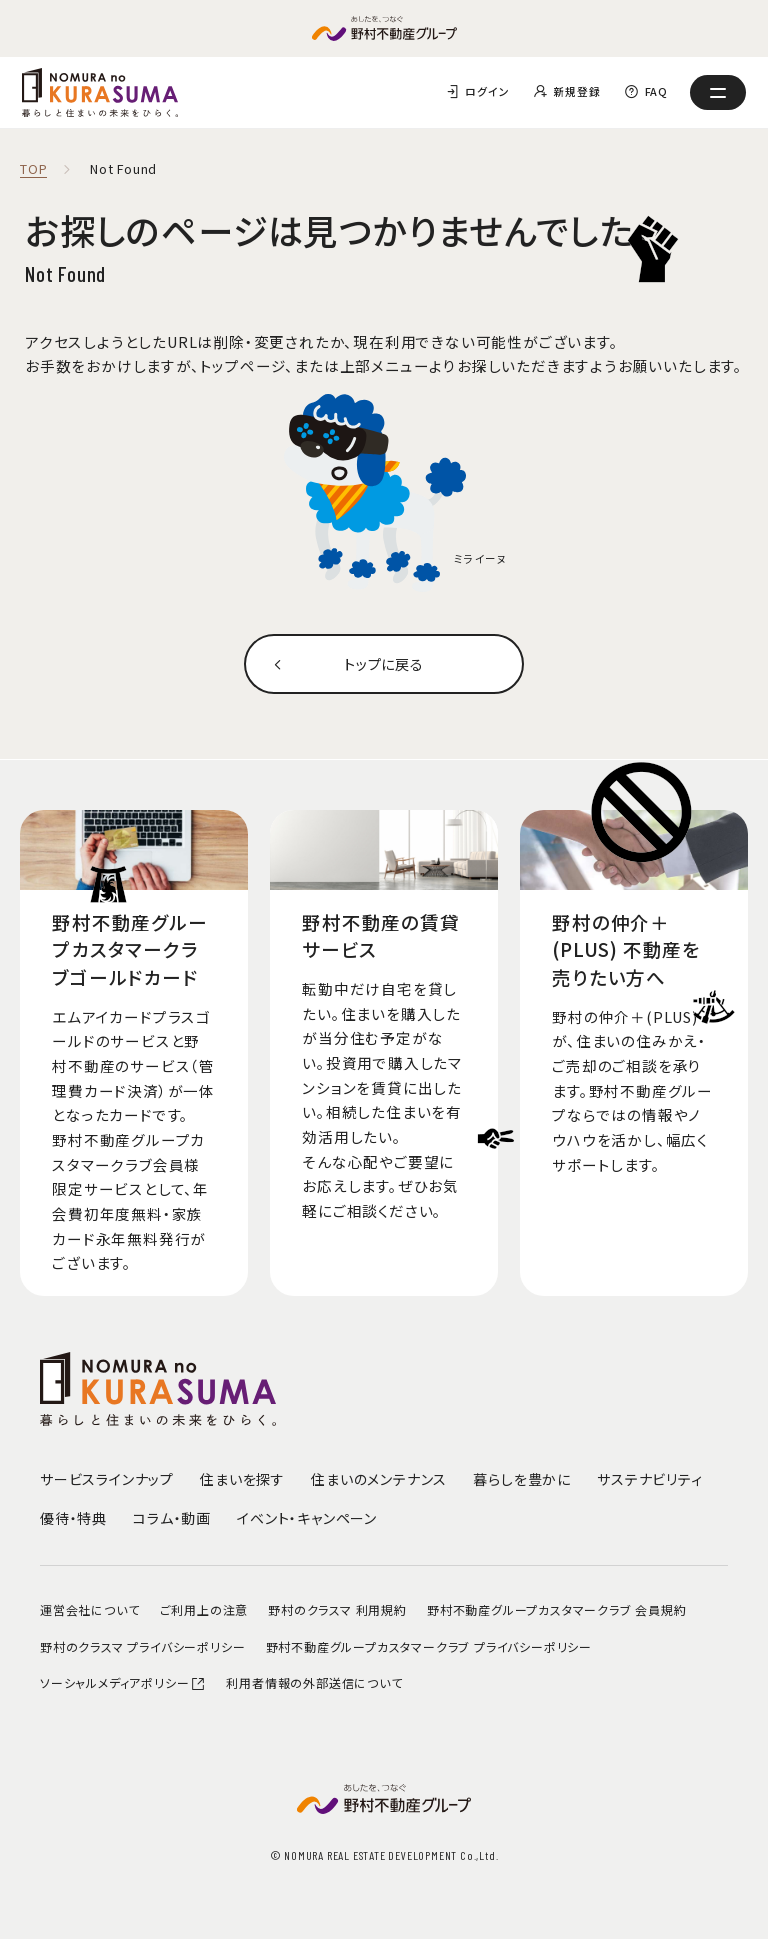  I want to click on indicates strength or power action in a game, so click(653, 249).